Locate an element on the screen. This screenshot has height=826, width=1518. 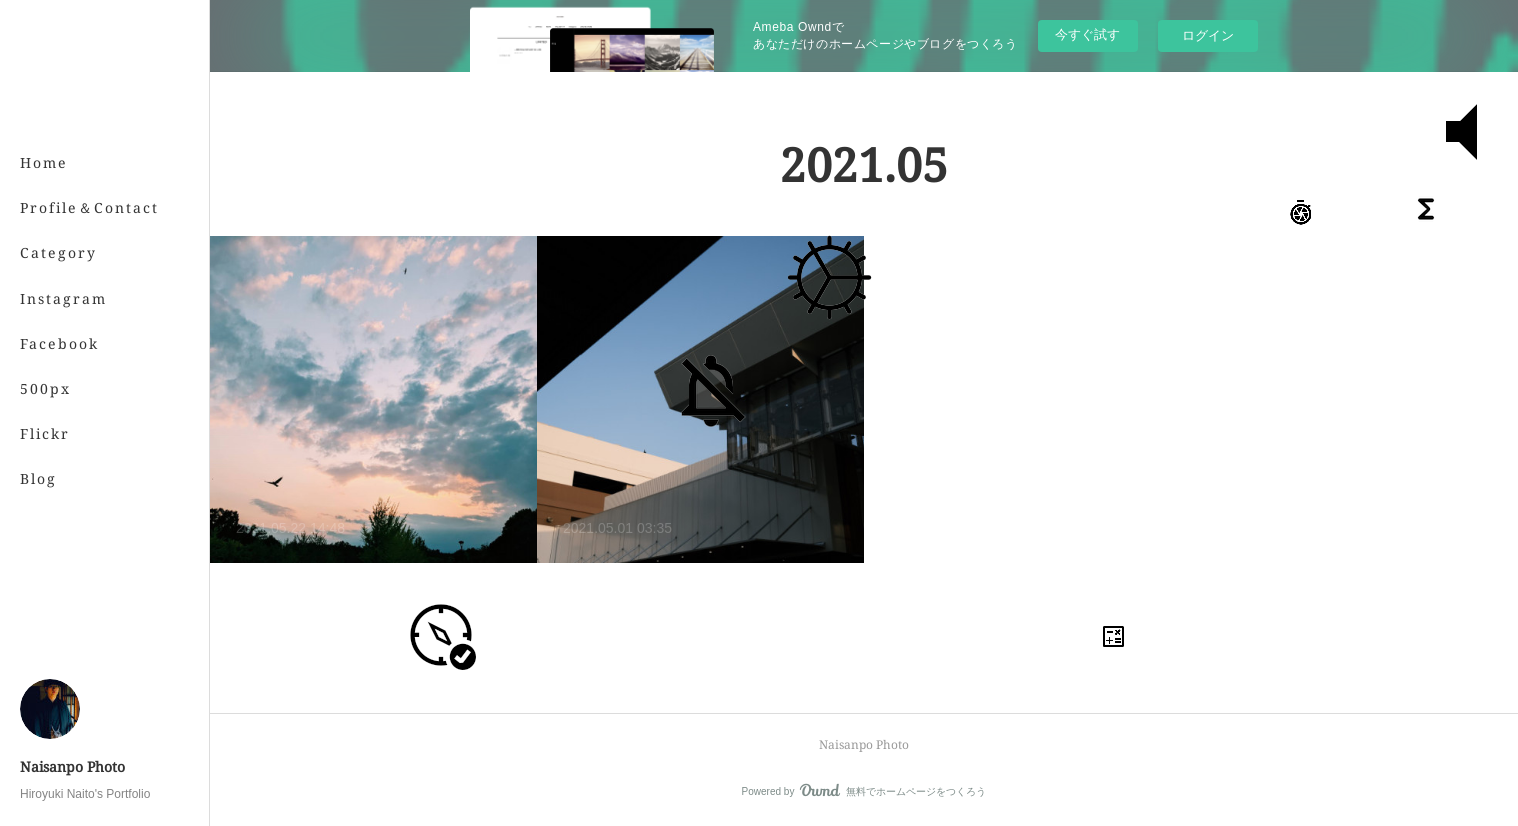
insert a mathematical function or formula is located at coordinates (1426, 209).